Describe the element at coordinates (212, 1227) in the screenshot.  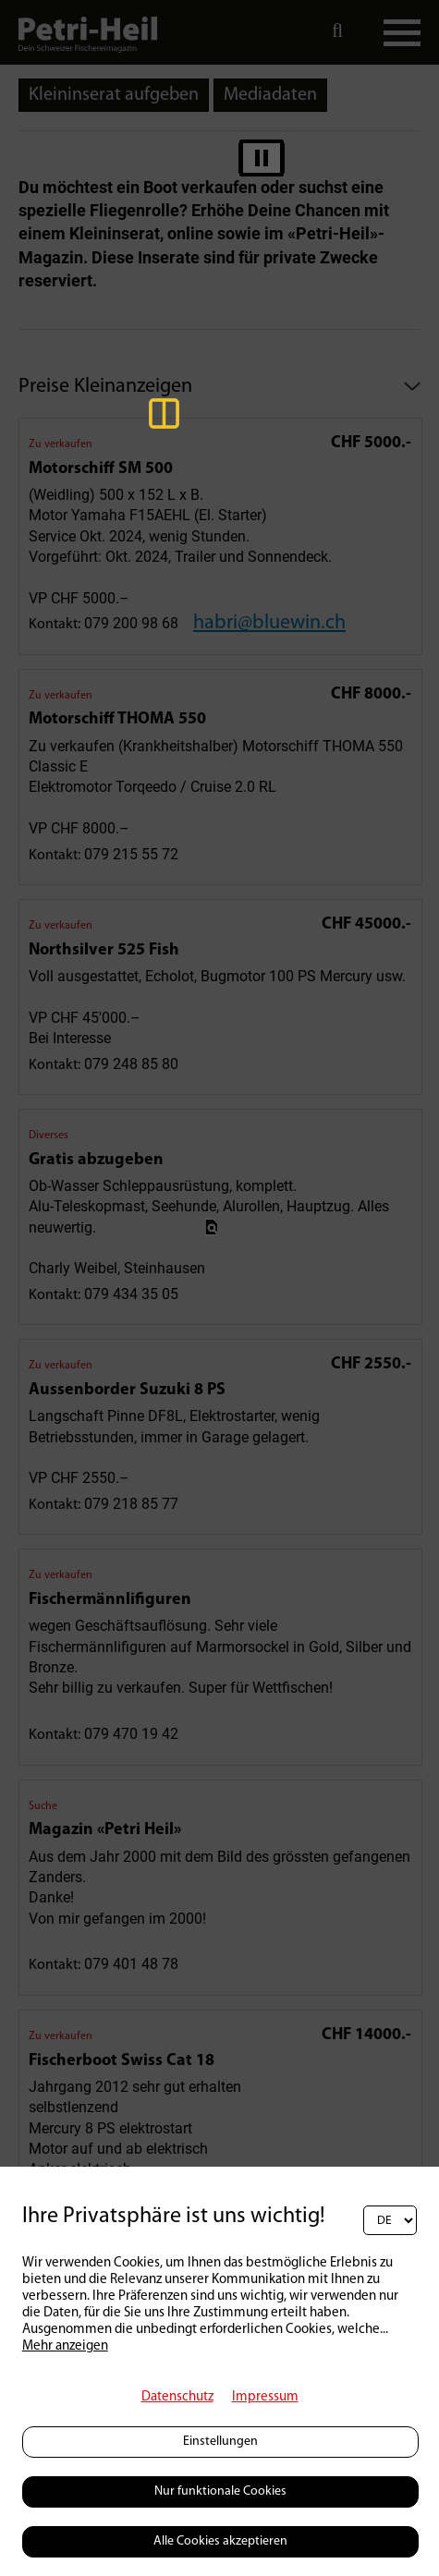
I see `search within the current document` at that location.